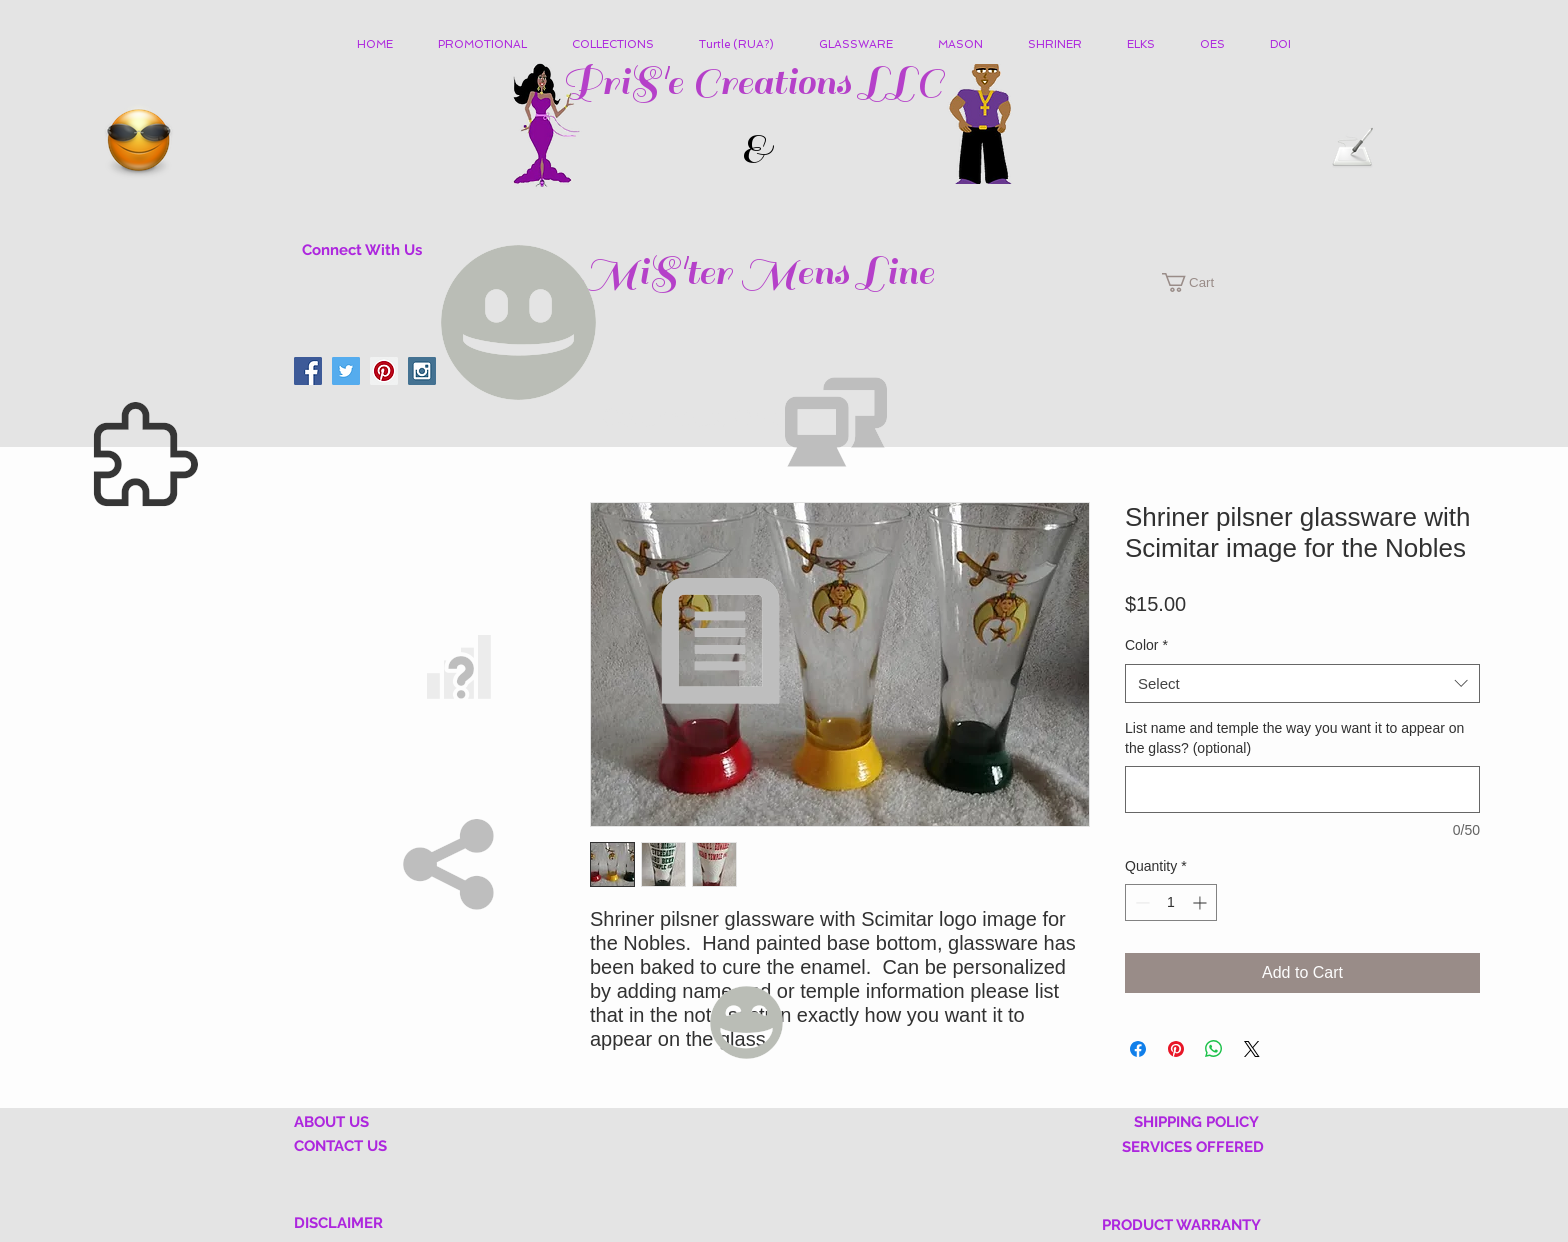 The height and width of the screenshot is (1242, 1568). Describe the element at coordinates (461, 669) in the screenshot. I see `no cellular network route available` at that location.